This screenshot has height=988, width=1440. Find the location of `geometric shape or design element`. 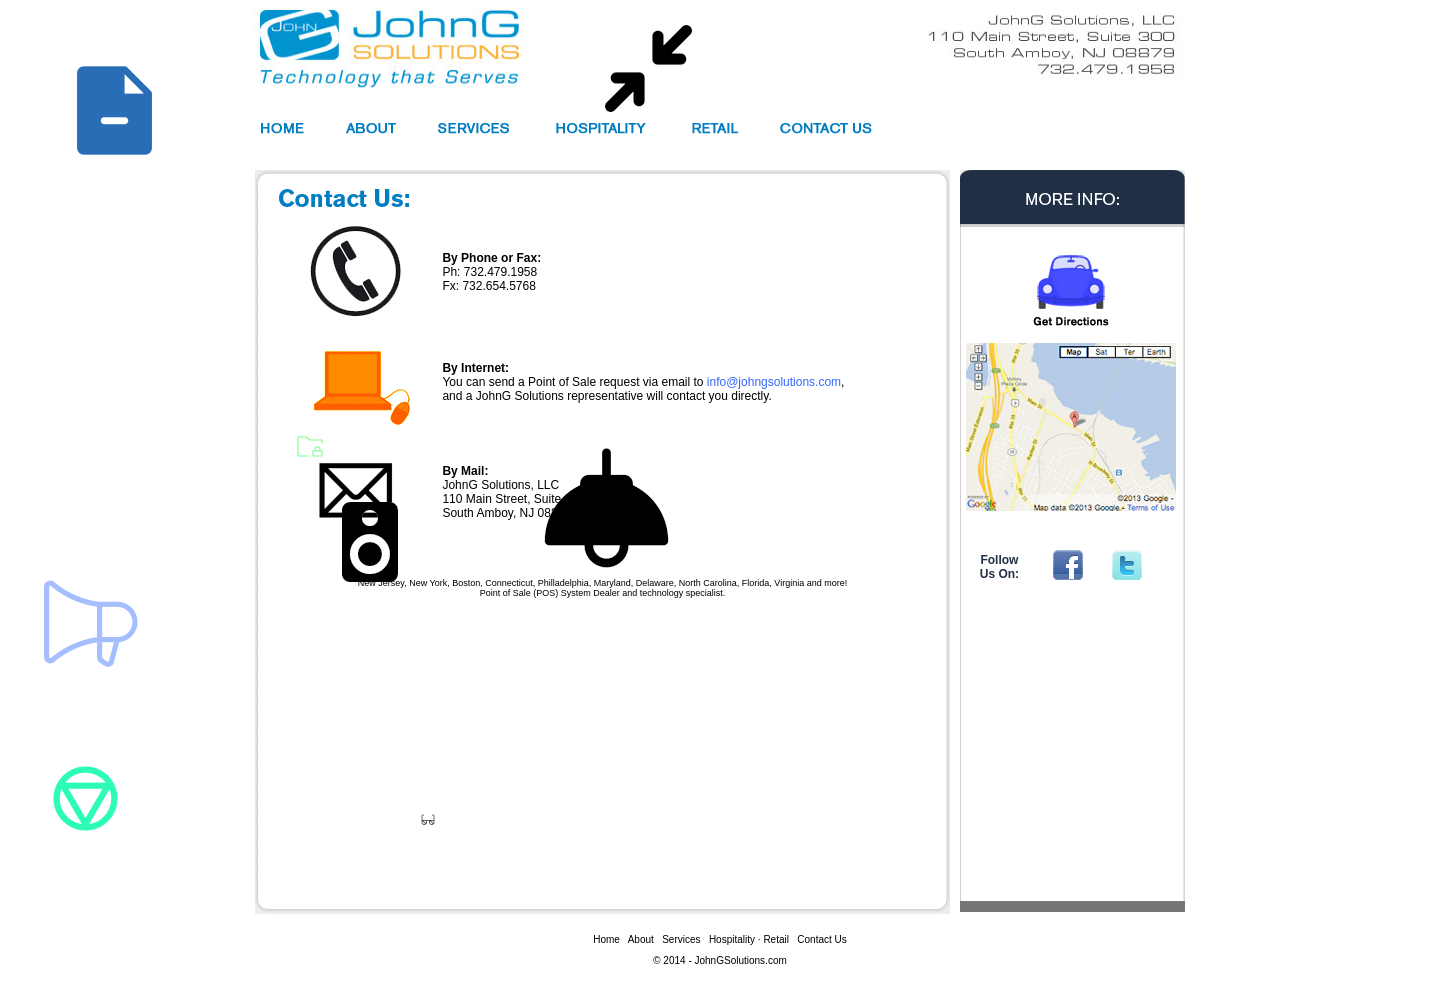

geometric shape or design element is located at coordinates (85, 798).